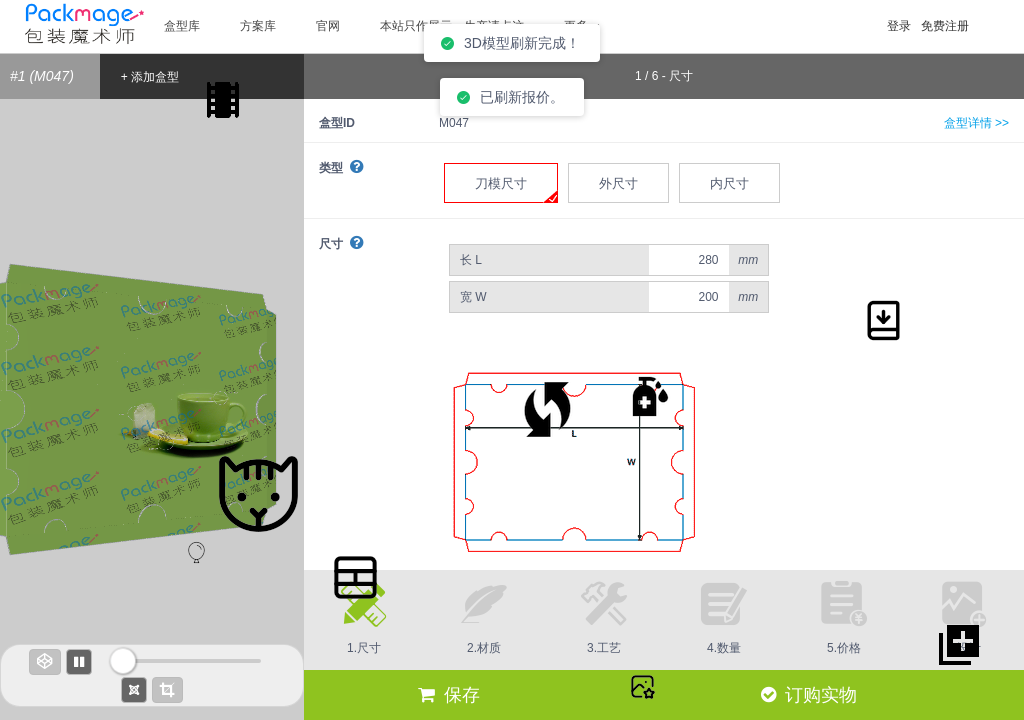 This screenshot has height=720, width=1024. I want to click on download a book or ebook, so click(883, 320).